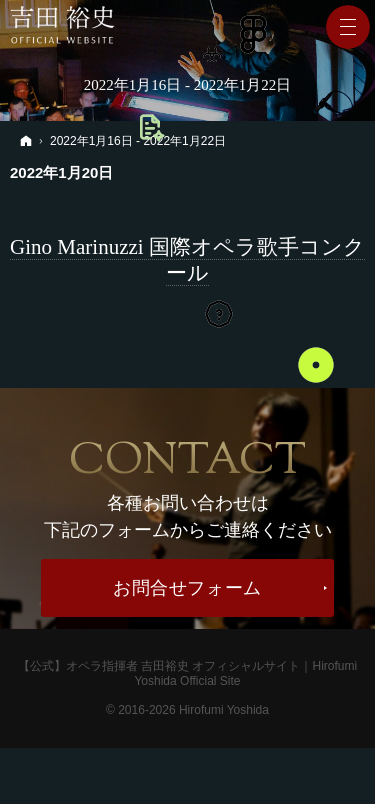  Describe the element at coordinates (316, 365) in the screenshot. I see `select or mark as active option` at that location.